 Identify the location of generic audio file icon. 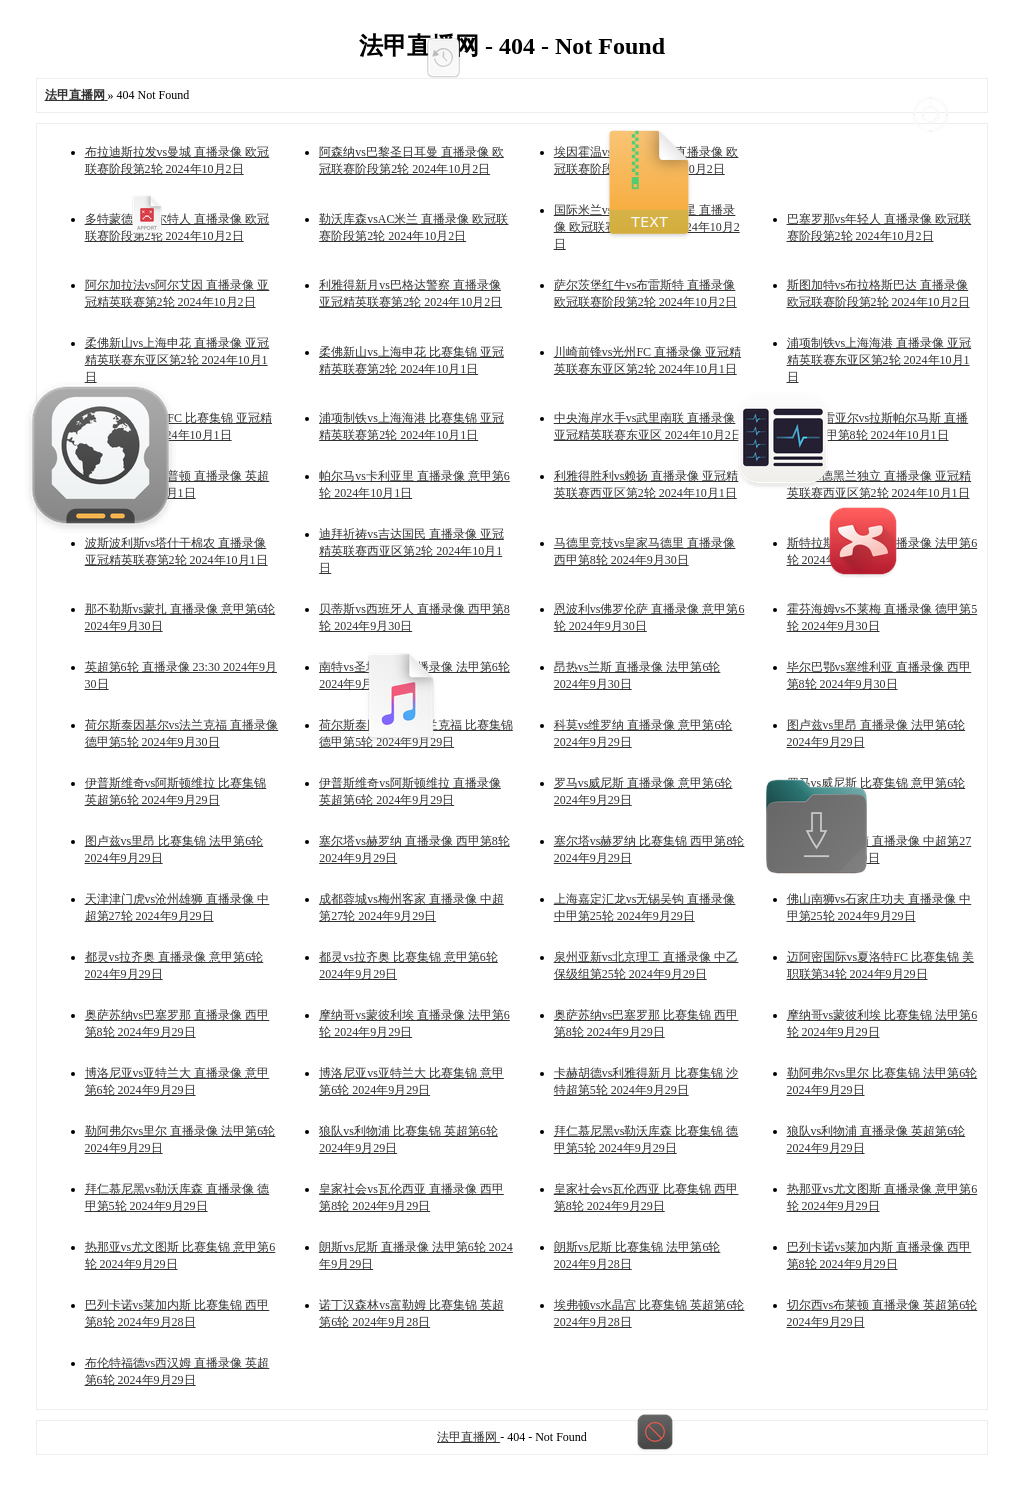
(401, 697).